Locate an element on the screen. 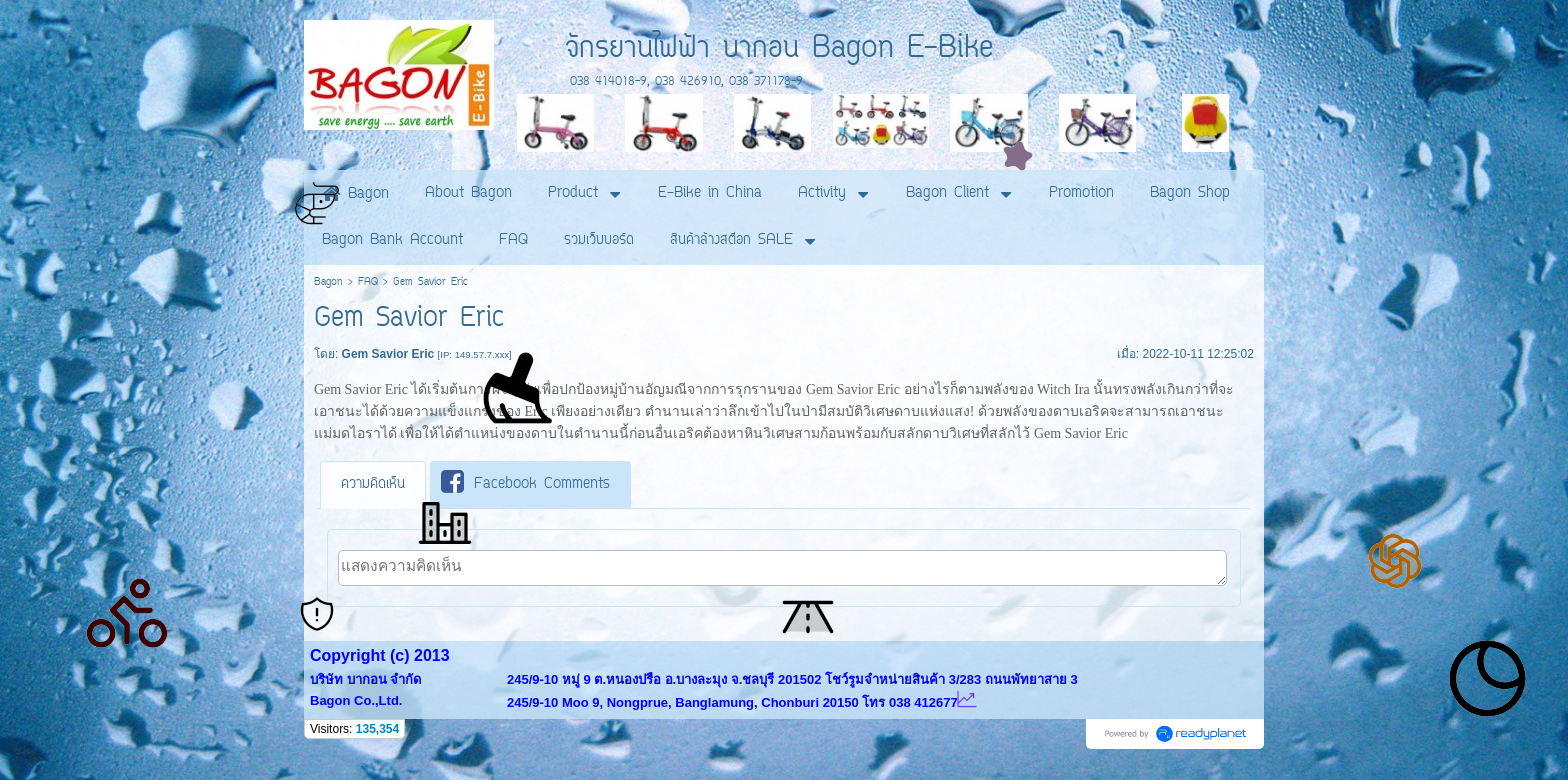 This screenshot has height=780, width=1568. view analytics or performance trends is located at coordinates (967, 699).